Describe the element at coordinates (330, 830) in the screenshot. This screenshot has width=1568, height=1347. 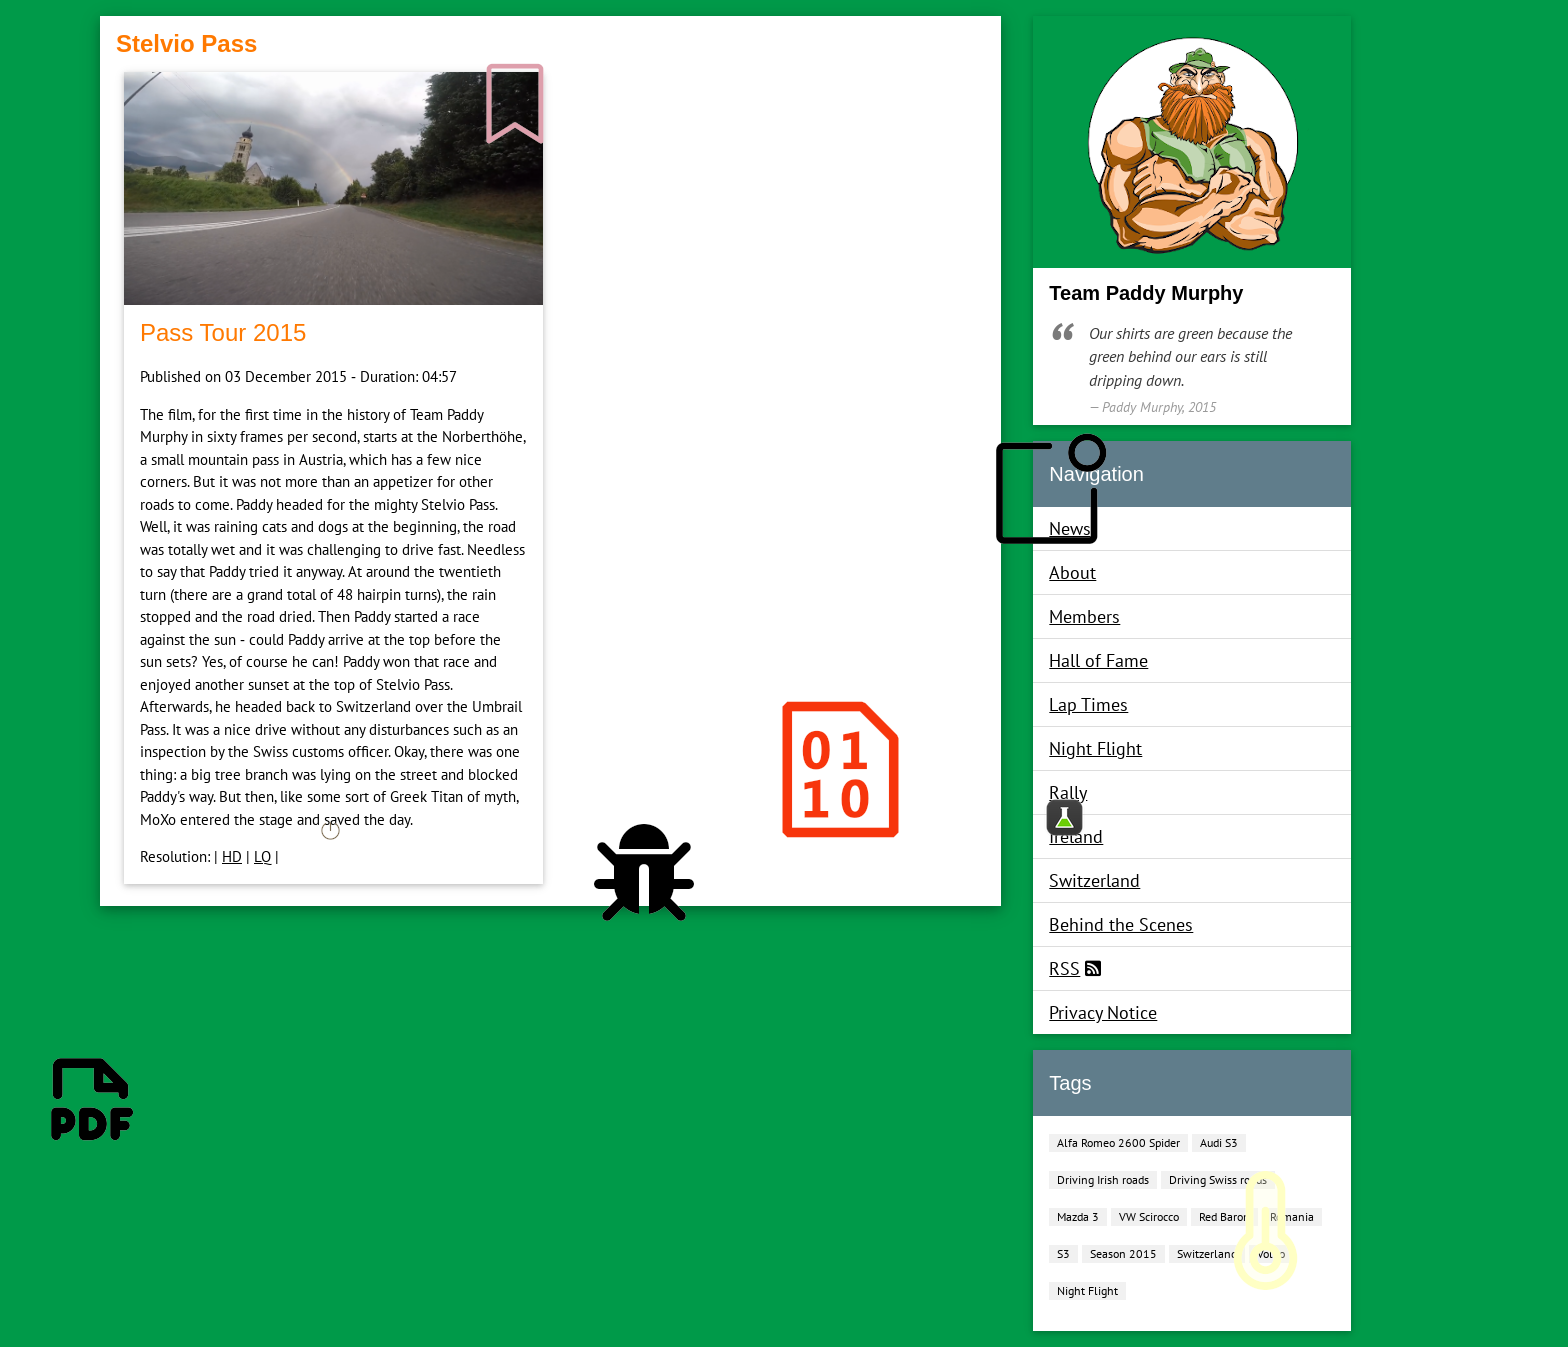
I see `turn off or shut down the device` at that location.